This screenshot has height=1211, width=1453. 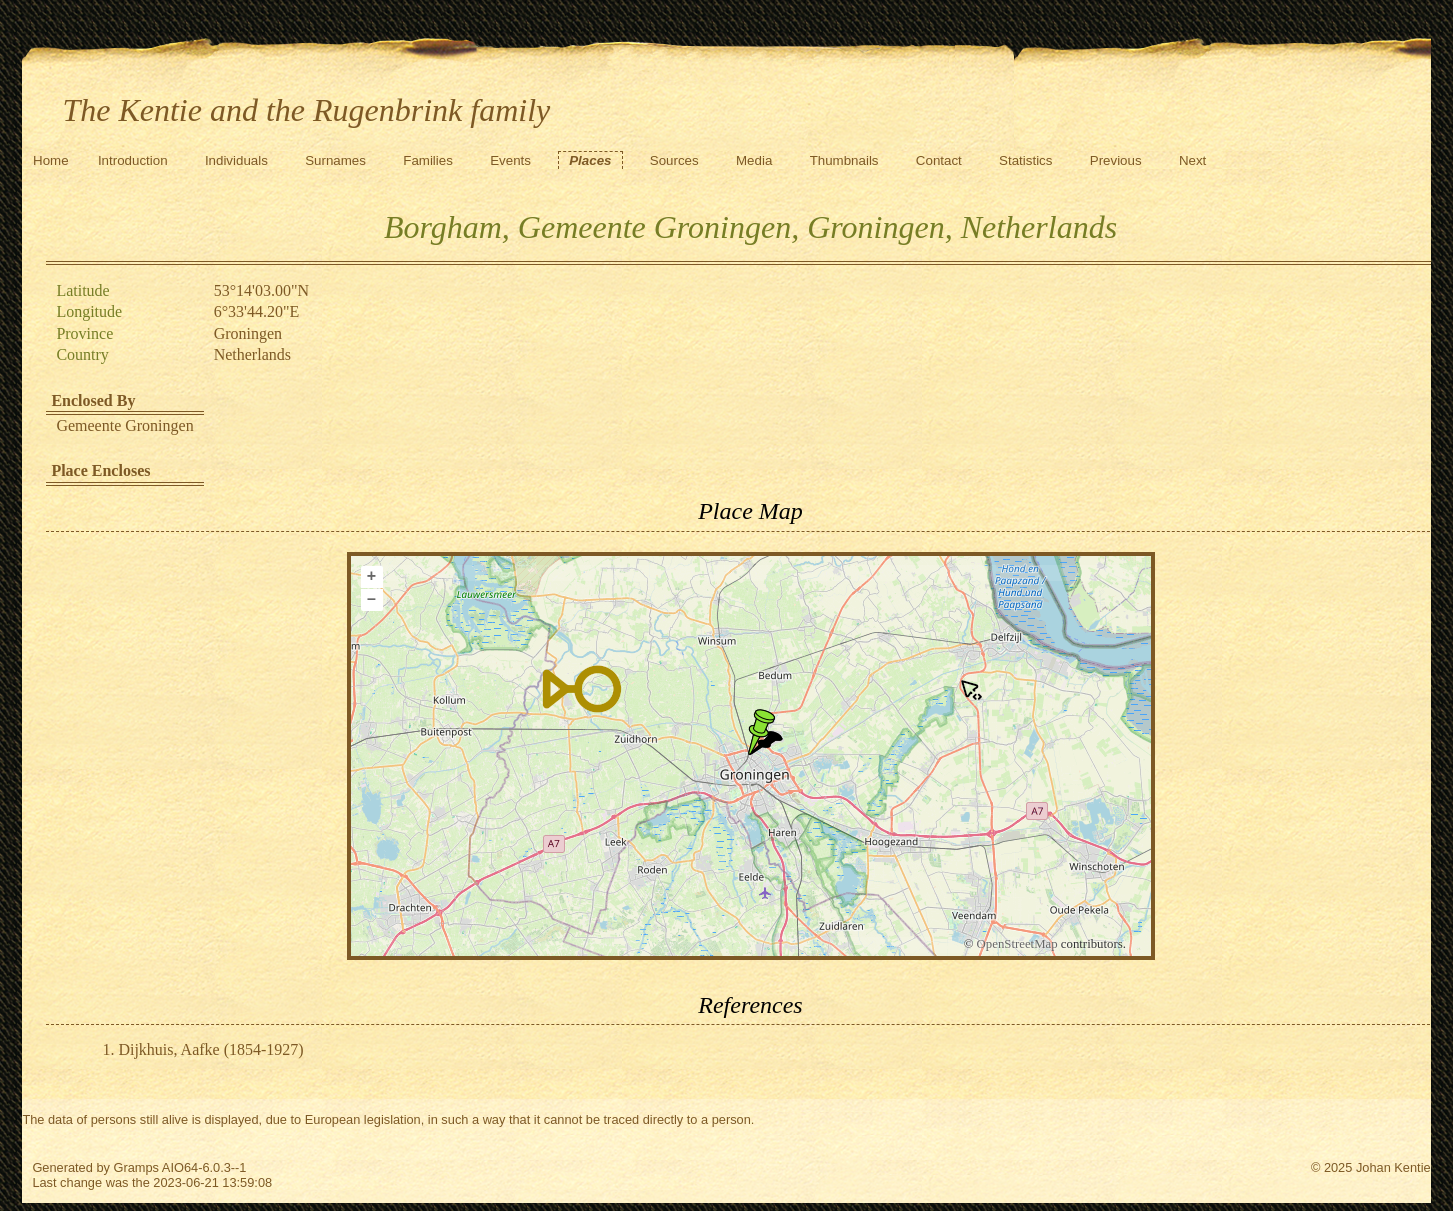 I want to click on select third gender or non-binary option, so click(x=582, y=689).